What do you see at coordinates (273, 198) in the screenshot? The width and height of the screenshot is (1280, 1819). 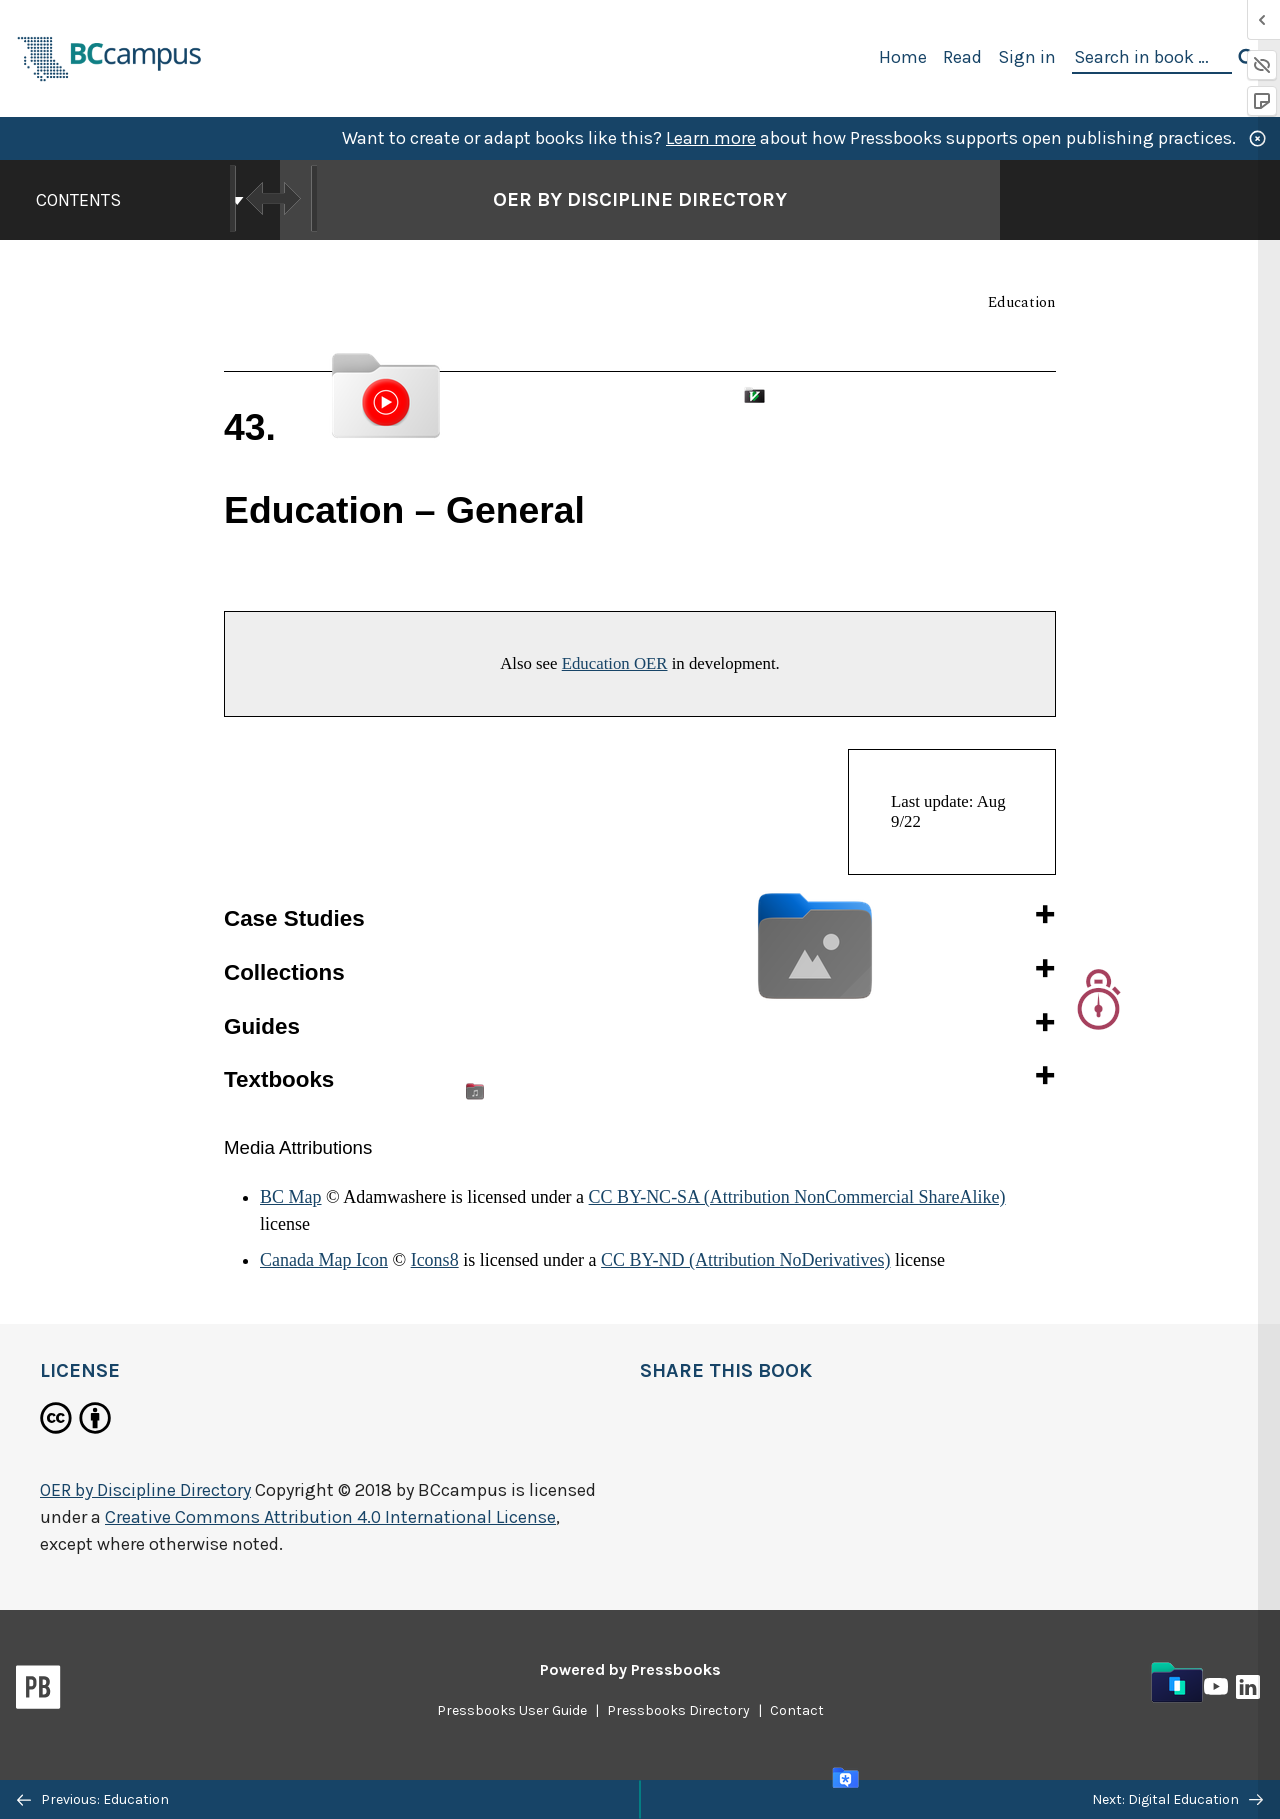 I see `adjust spacing between elements` at bounding box center [273, 198].